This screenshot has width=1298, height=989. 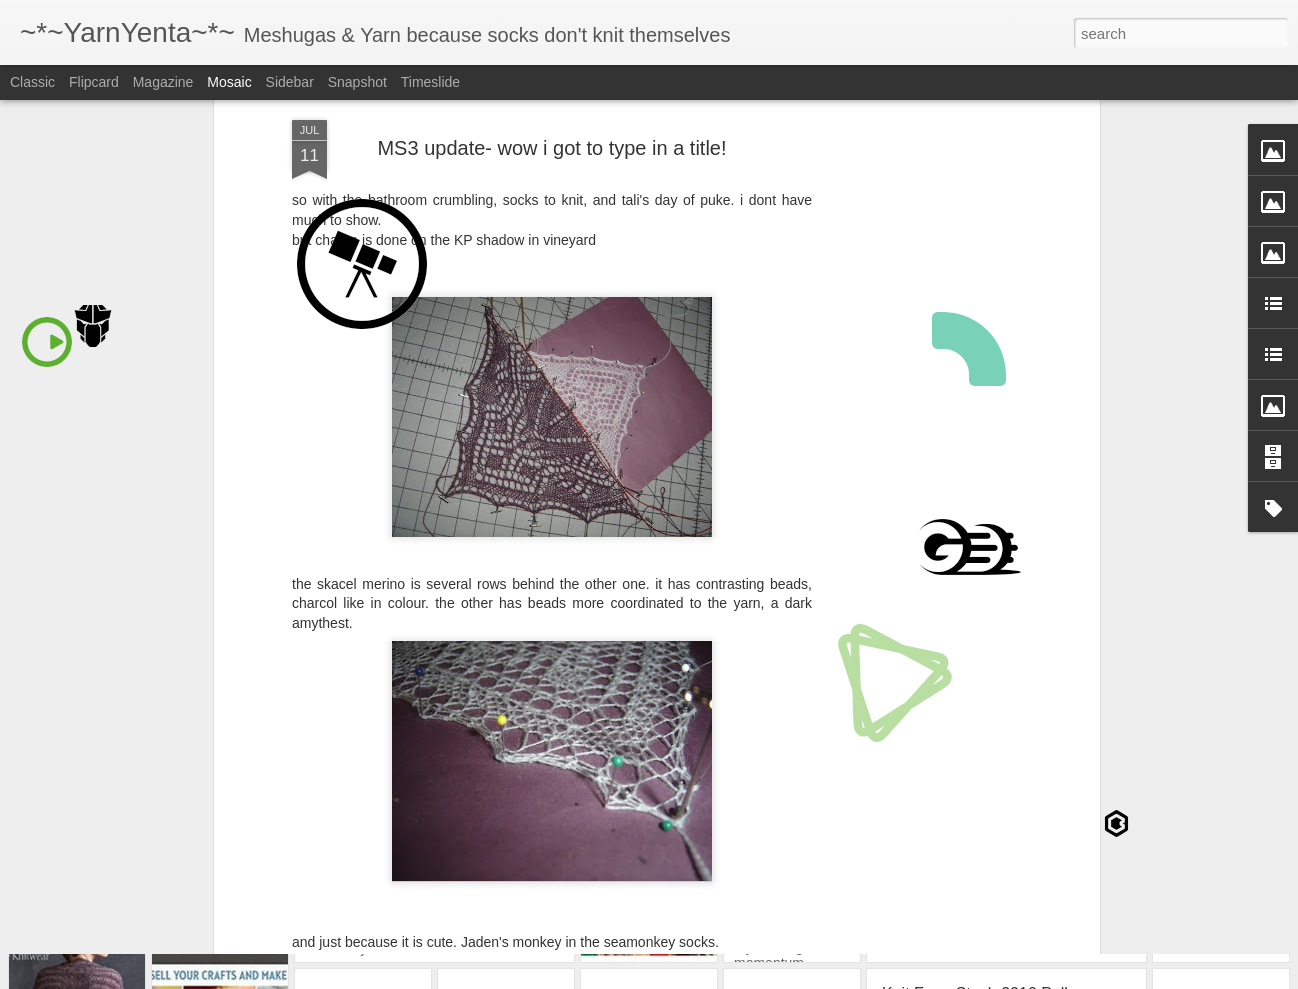 I want to click on primefaces framework logo, so click(x=93, y=326).